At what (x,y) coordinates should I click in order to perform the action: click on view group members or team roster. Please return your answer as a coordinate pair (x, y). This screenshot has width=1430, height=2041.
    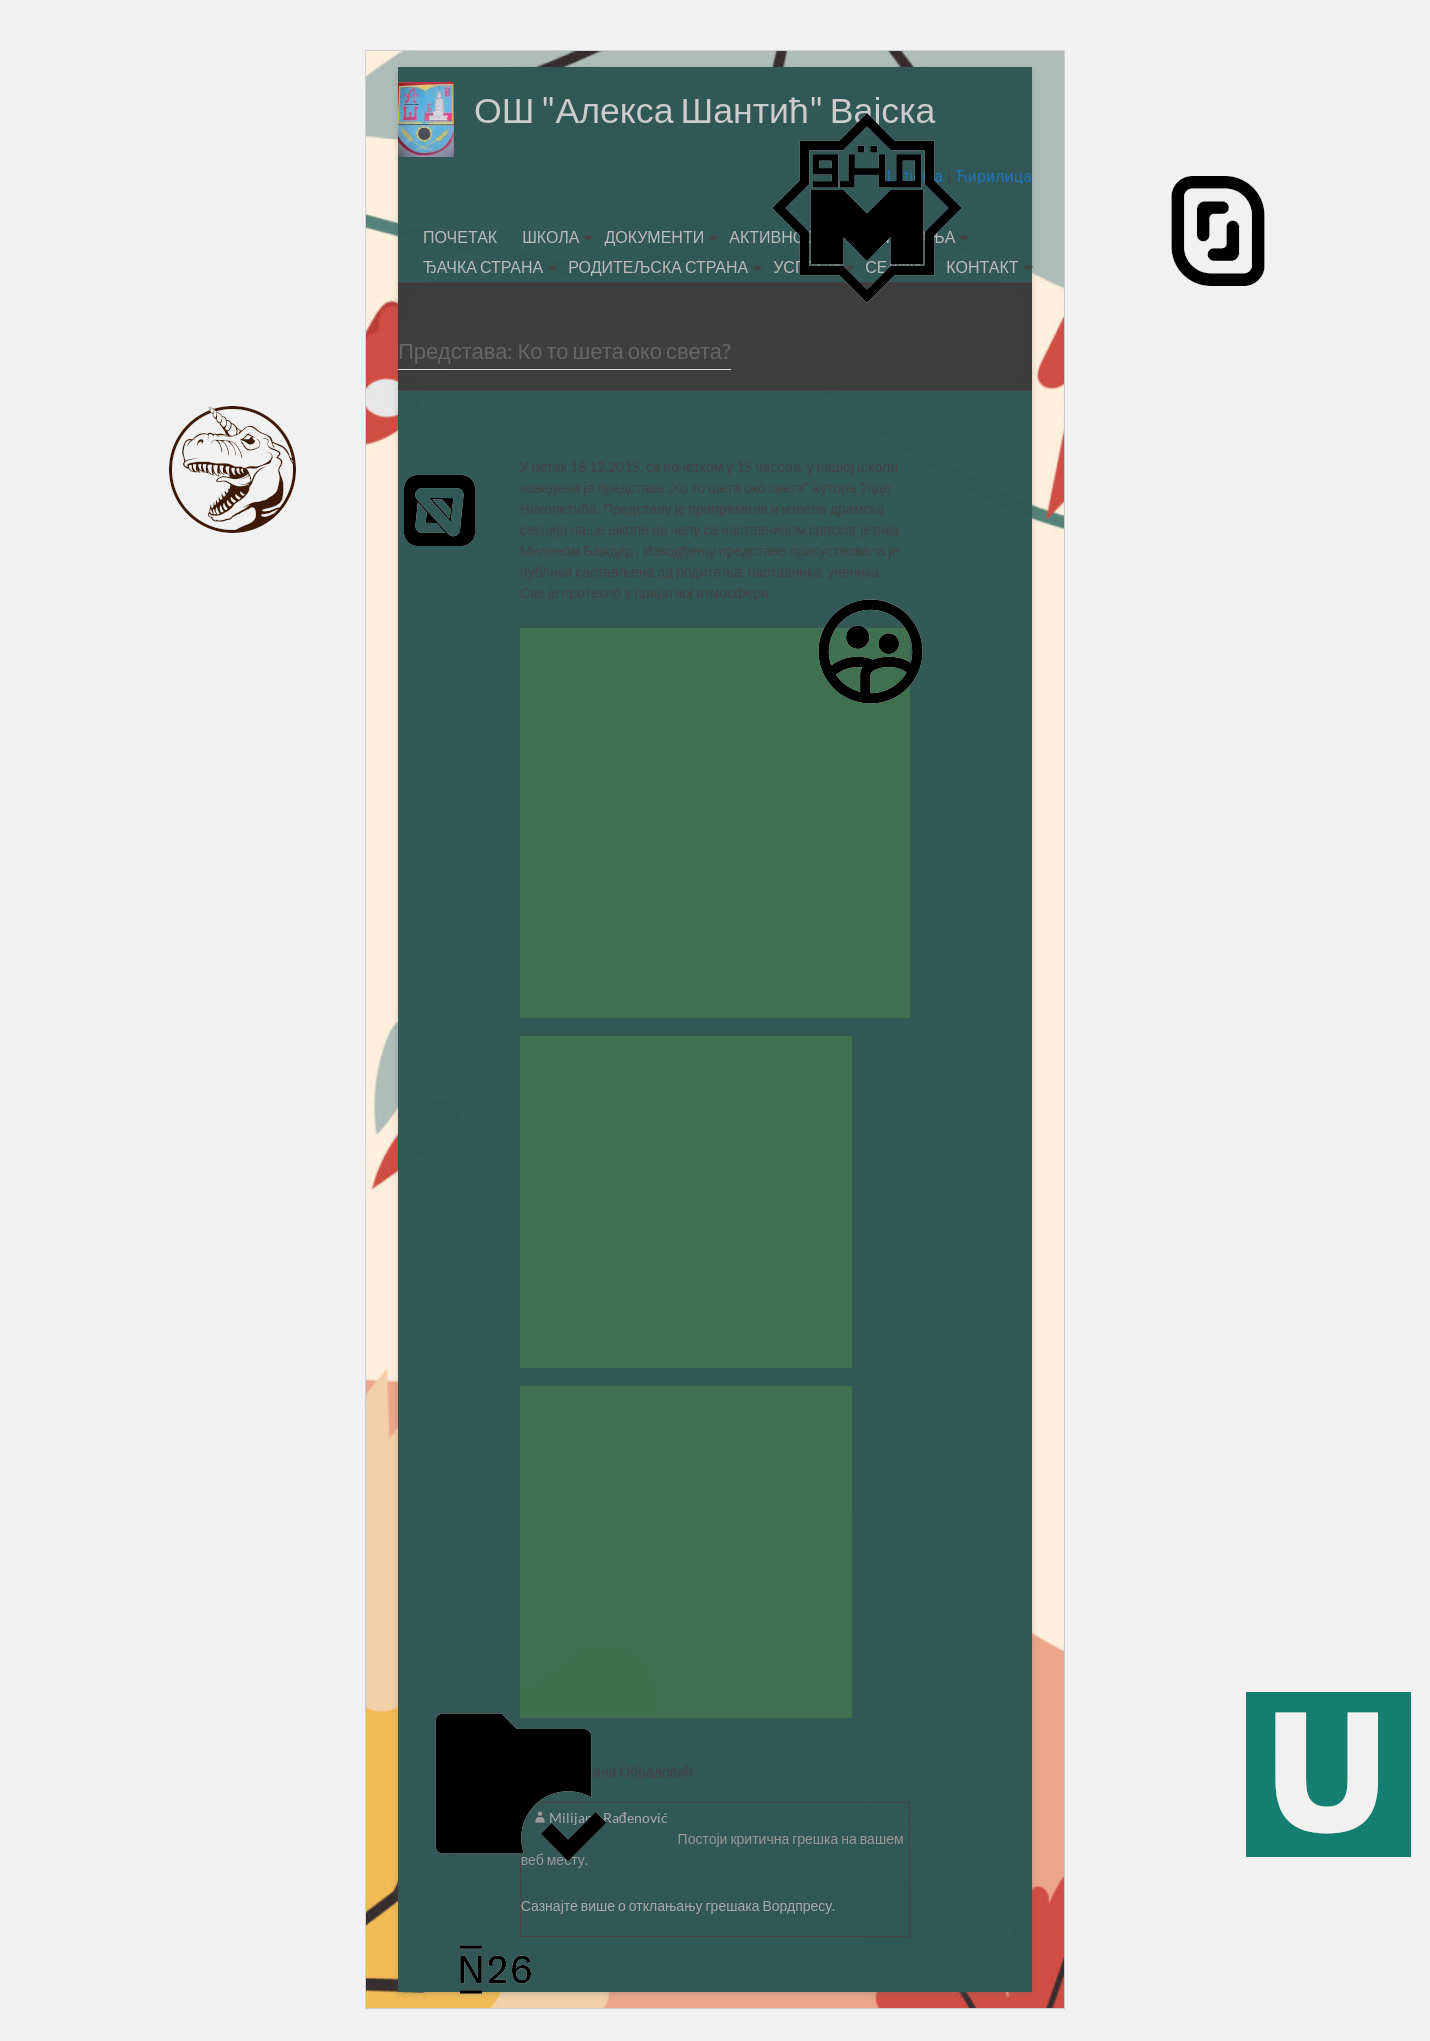
    Looking at the image, I should click on (870, 651).